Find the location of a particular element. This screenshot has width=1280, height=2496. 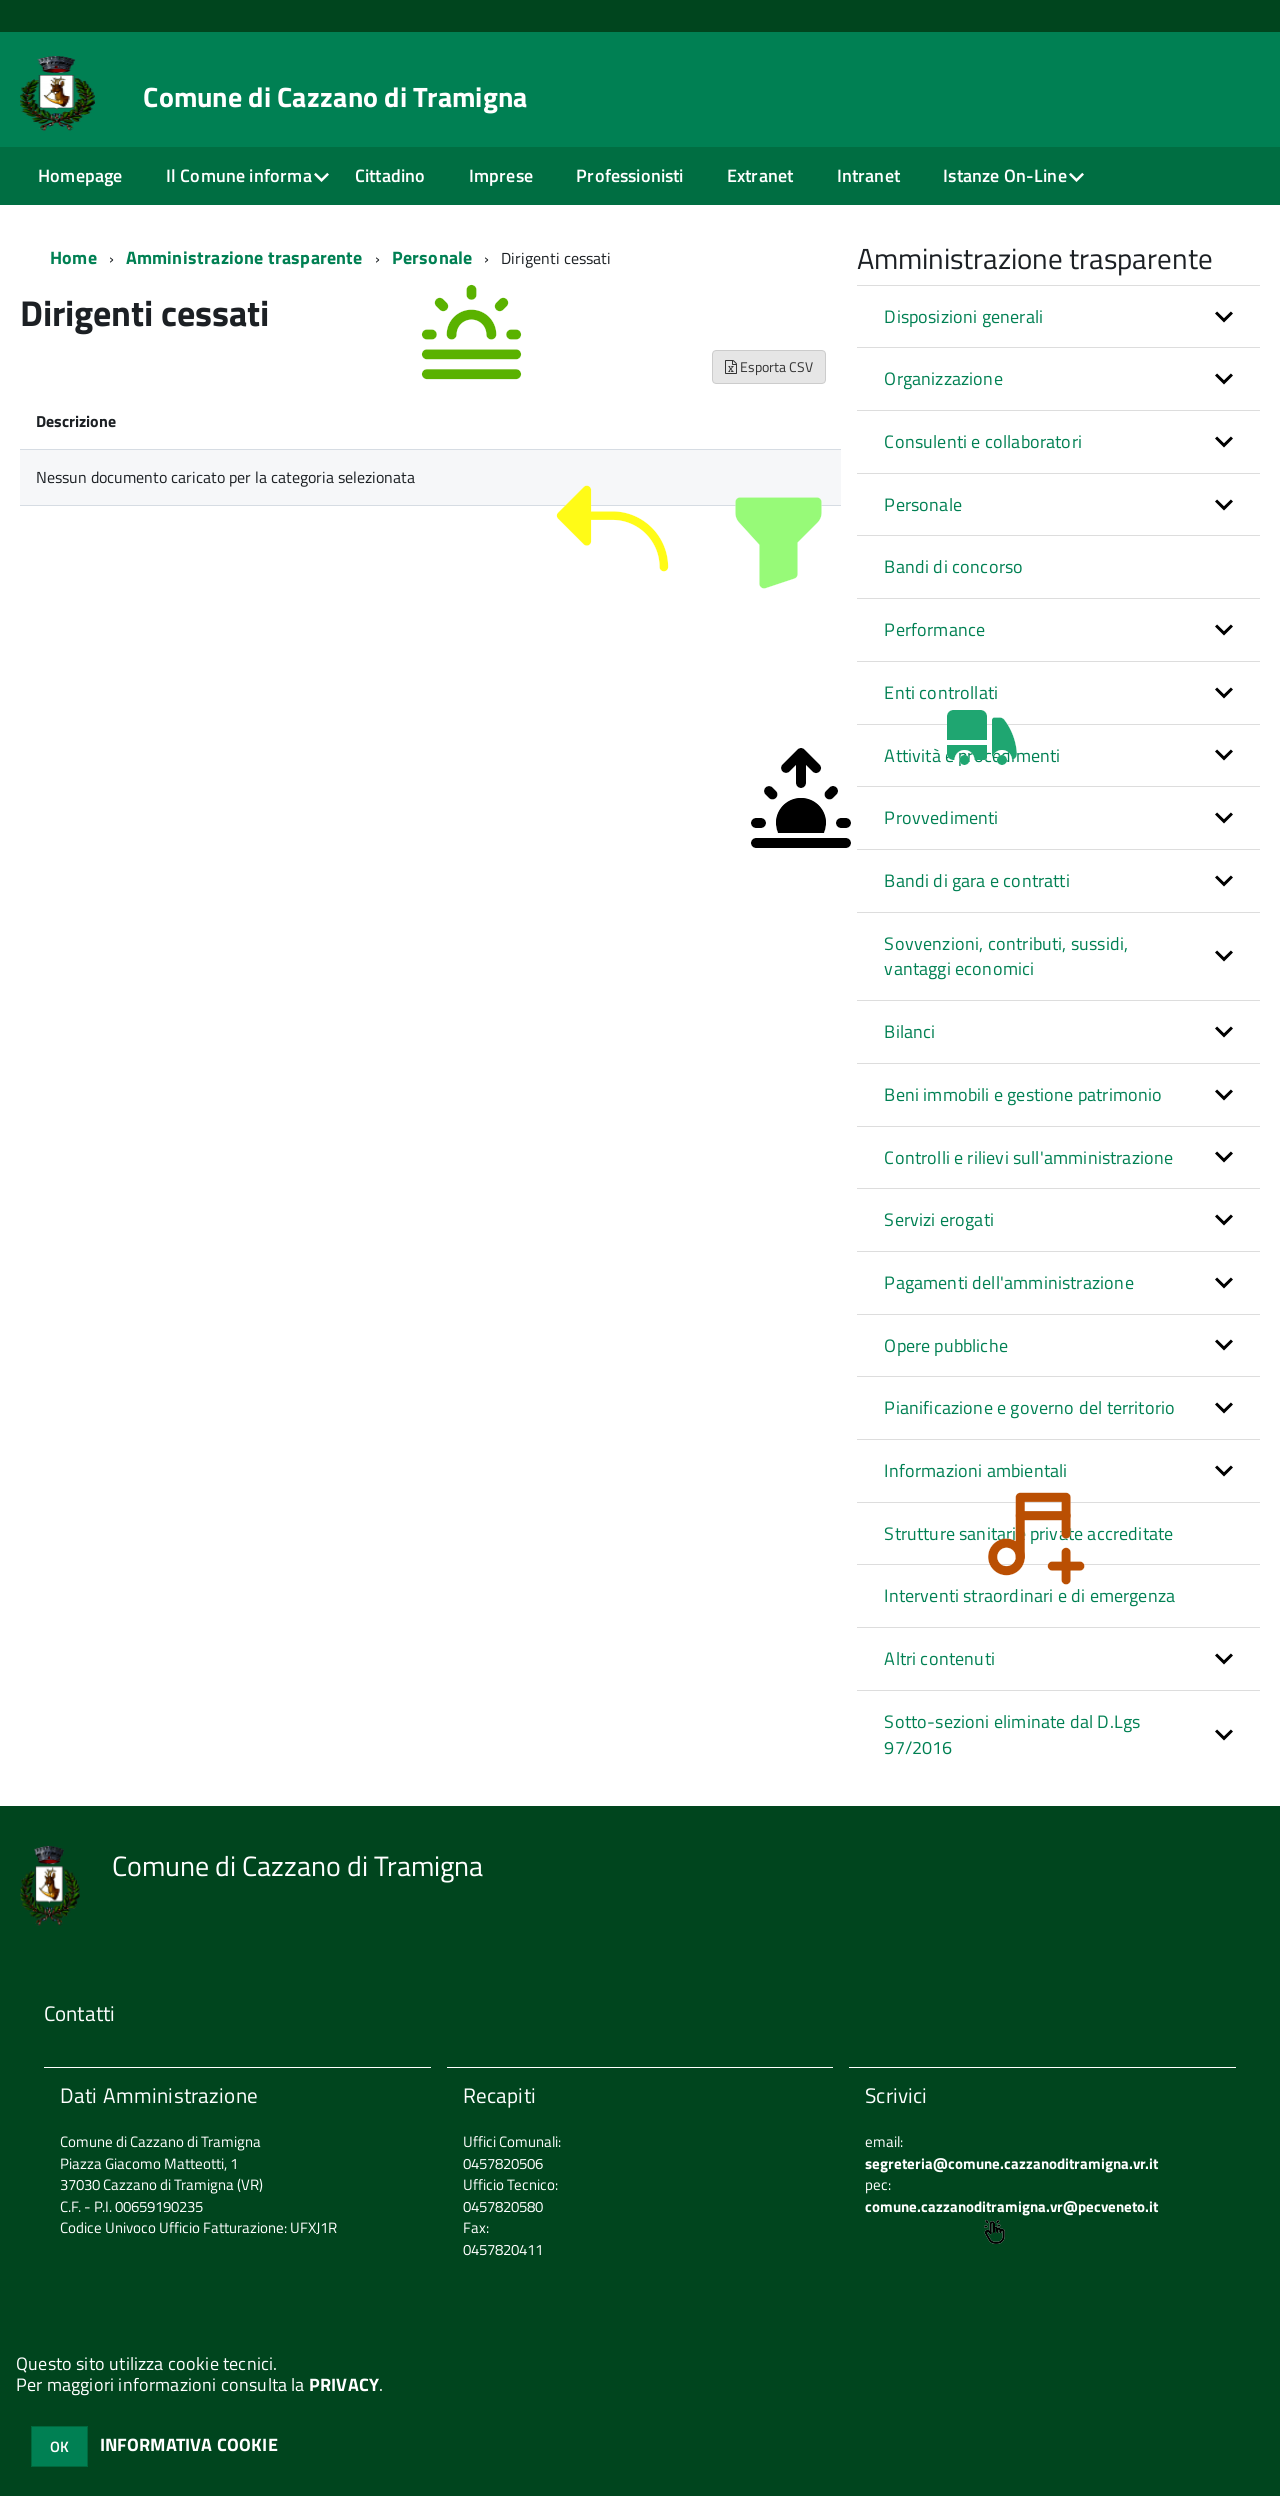

set alarm for sunrise or morning wake-up is located at coordinates (801, 798).